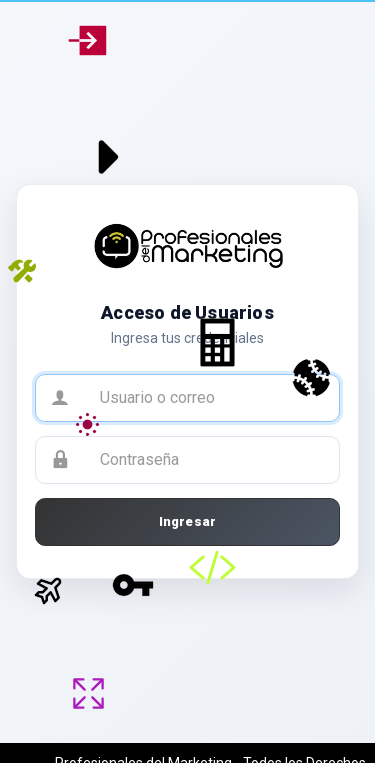  Describe the element at coordinates (22, 271) in the screenshot. I see `access settings or configuration options` at that location.